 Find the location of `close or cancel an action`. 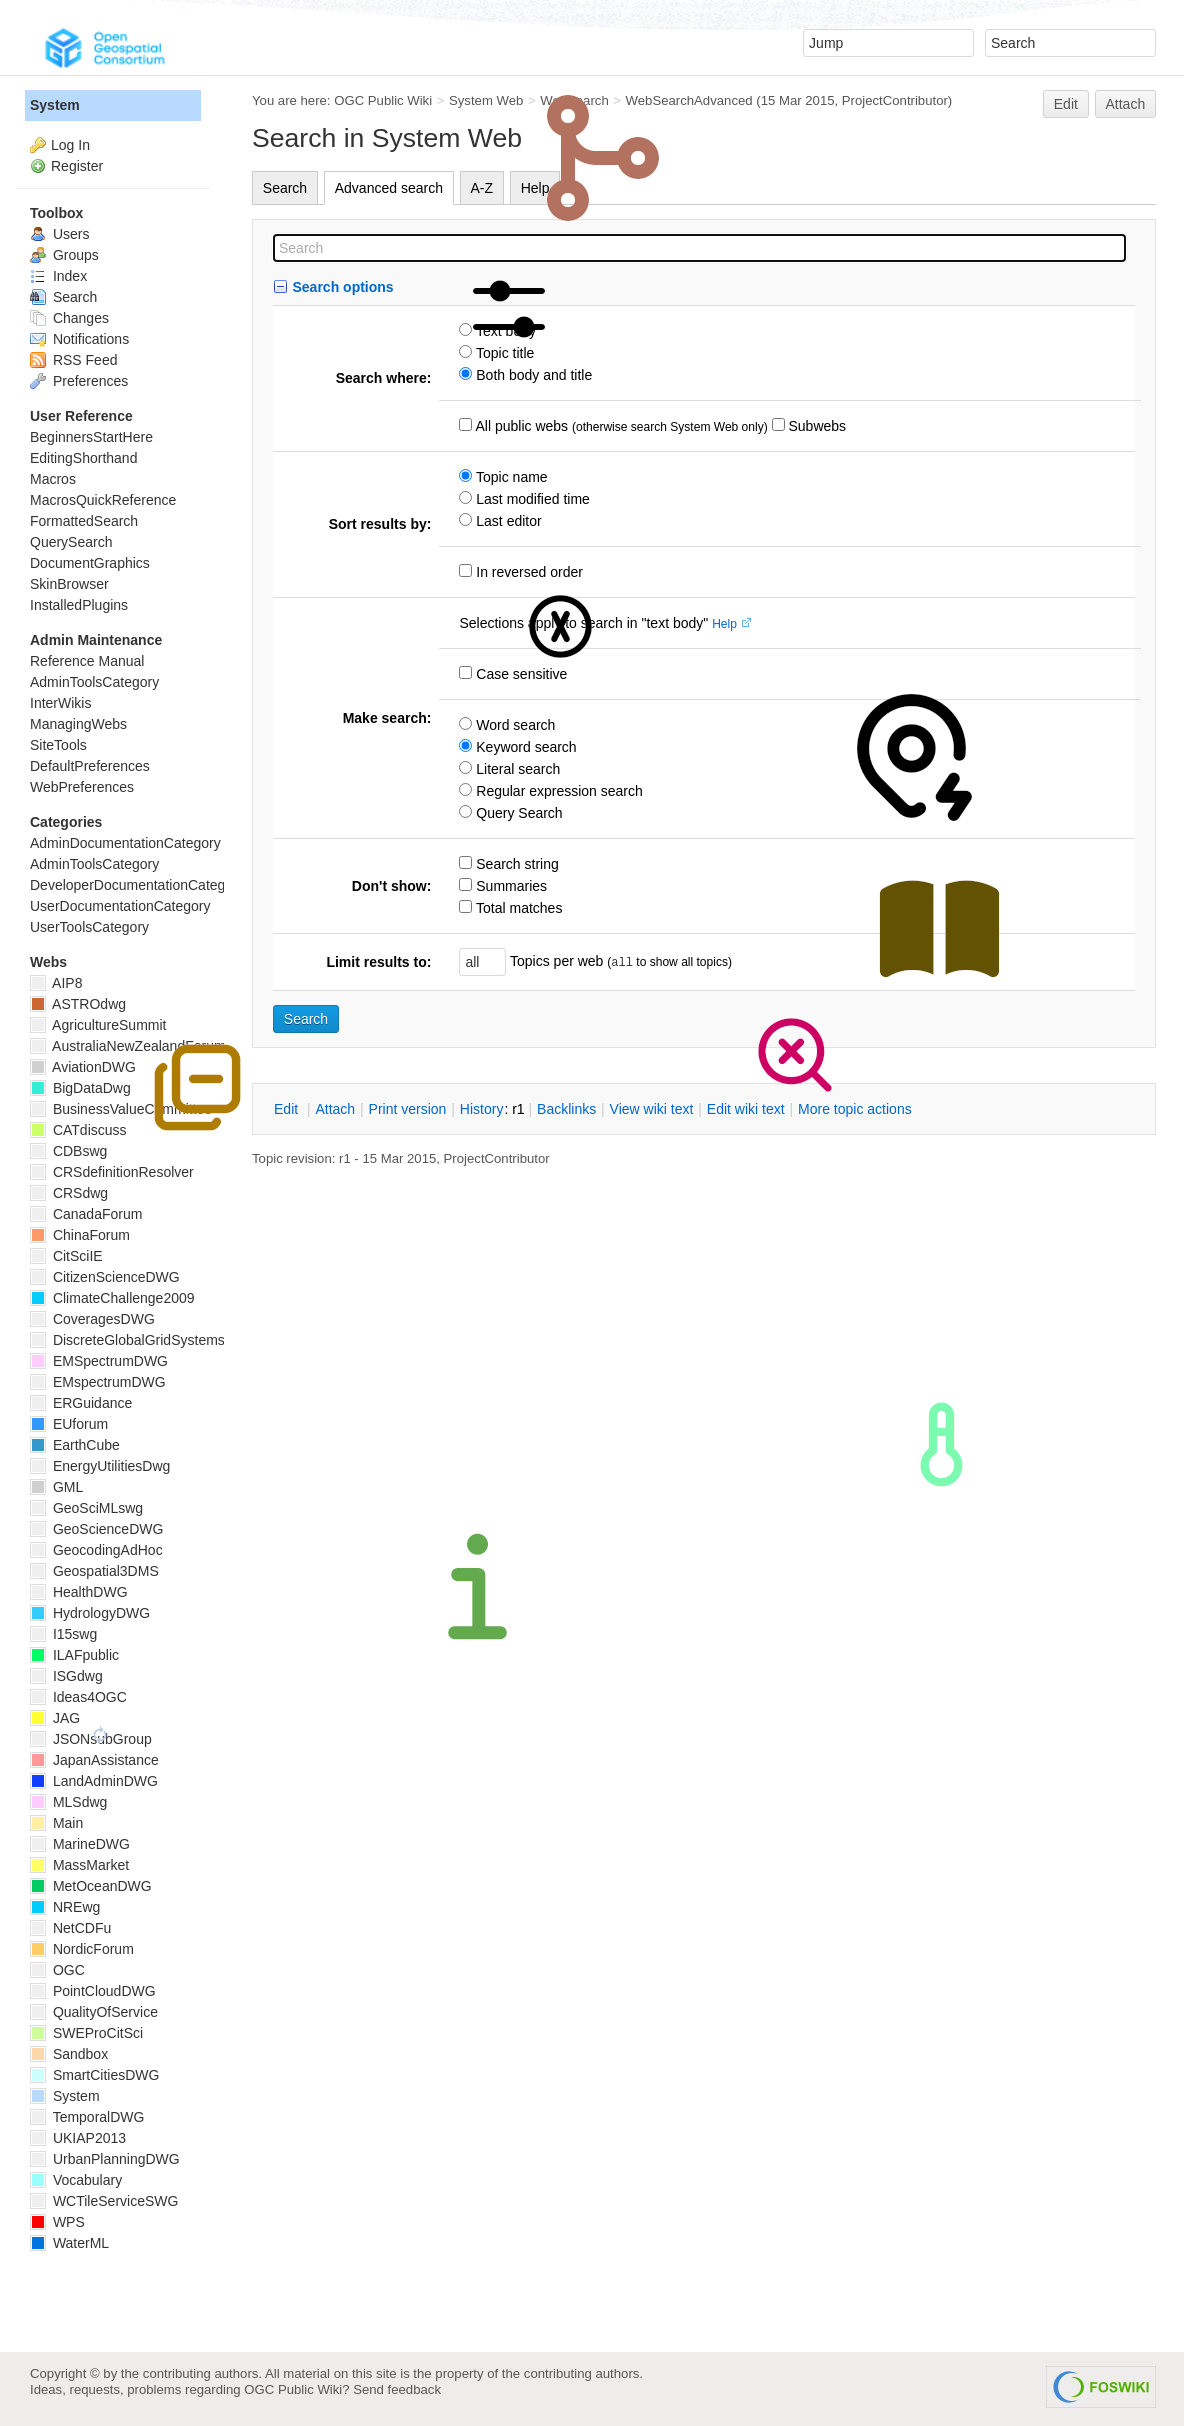

close or cancel an action is located at coordinates (560, 626).